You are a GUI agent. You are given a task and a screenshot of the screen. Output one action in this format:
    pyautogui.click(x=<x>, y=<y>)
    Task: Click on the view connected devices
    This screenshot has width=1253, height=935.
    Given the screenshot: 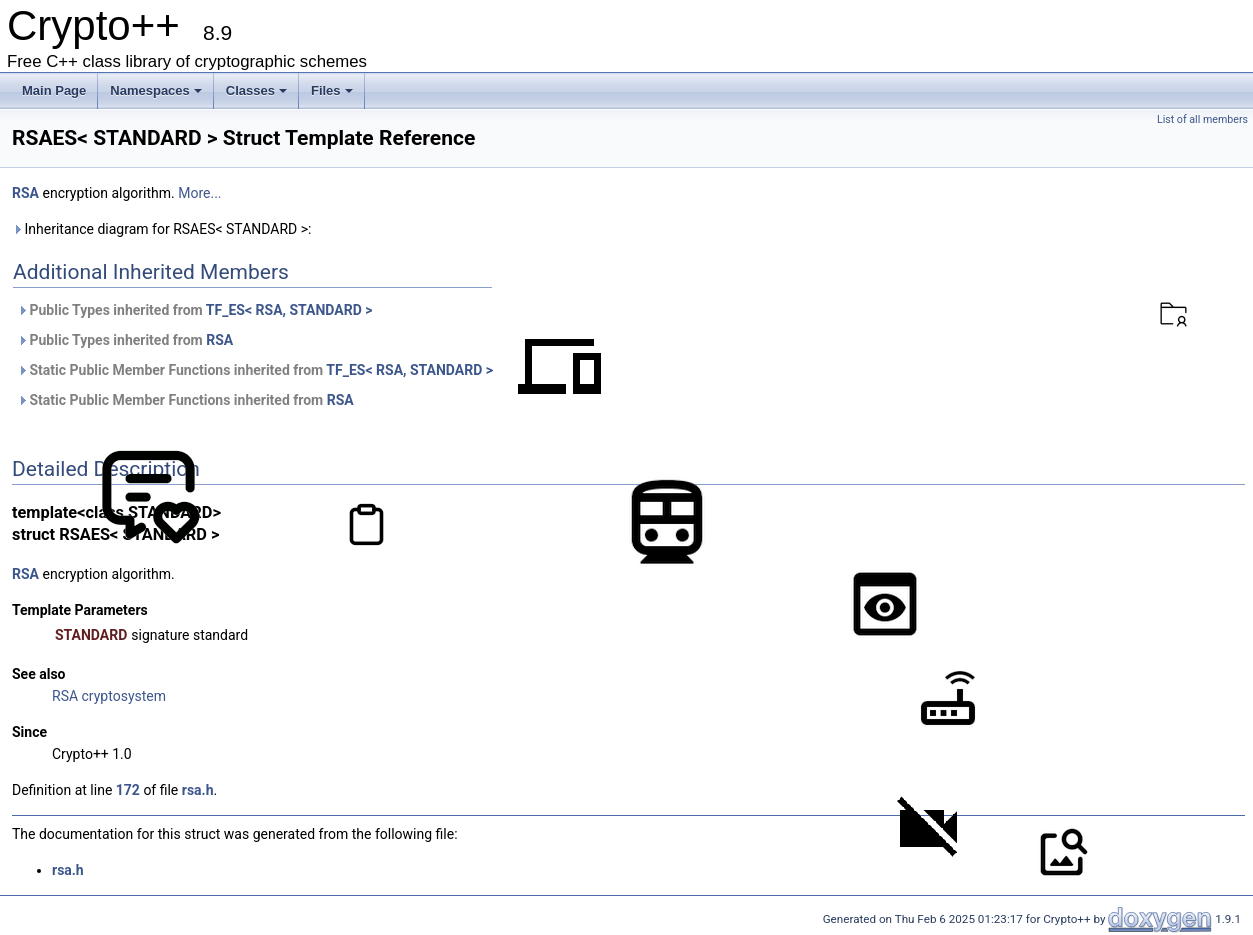 What is the action you would take?
    pyautogui.click(x=559, y=366)
    